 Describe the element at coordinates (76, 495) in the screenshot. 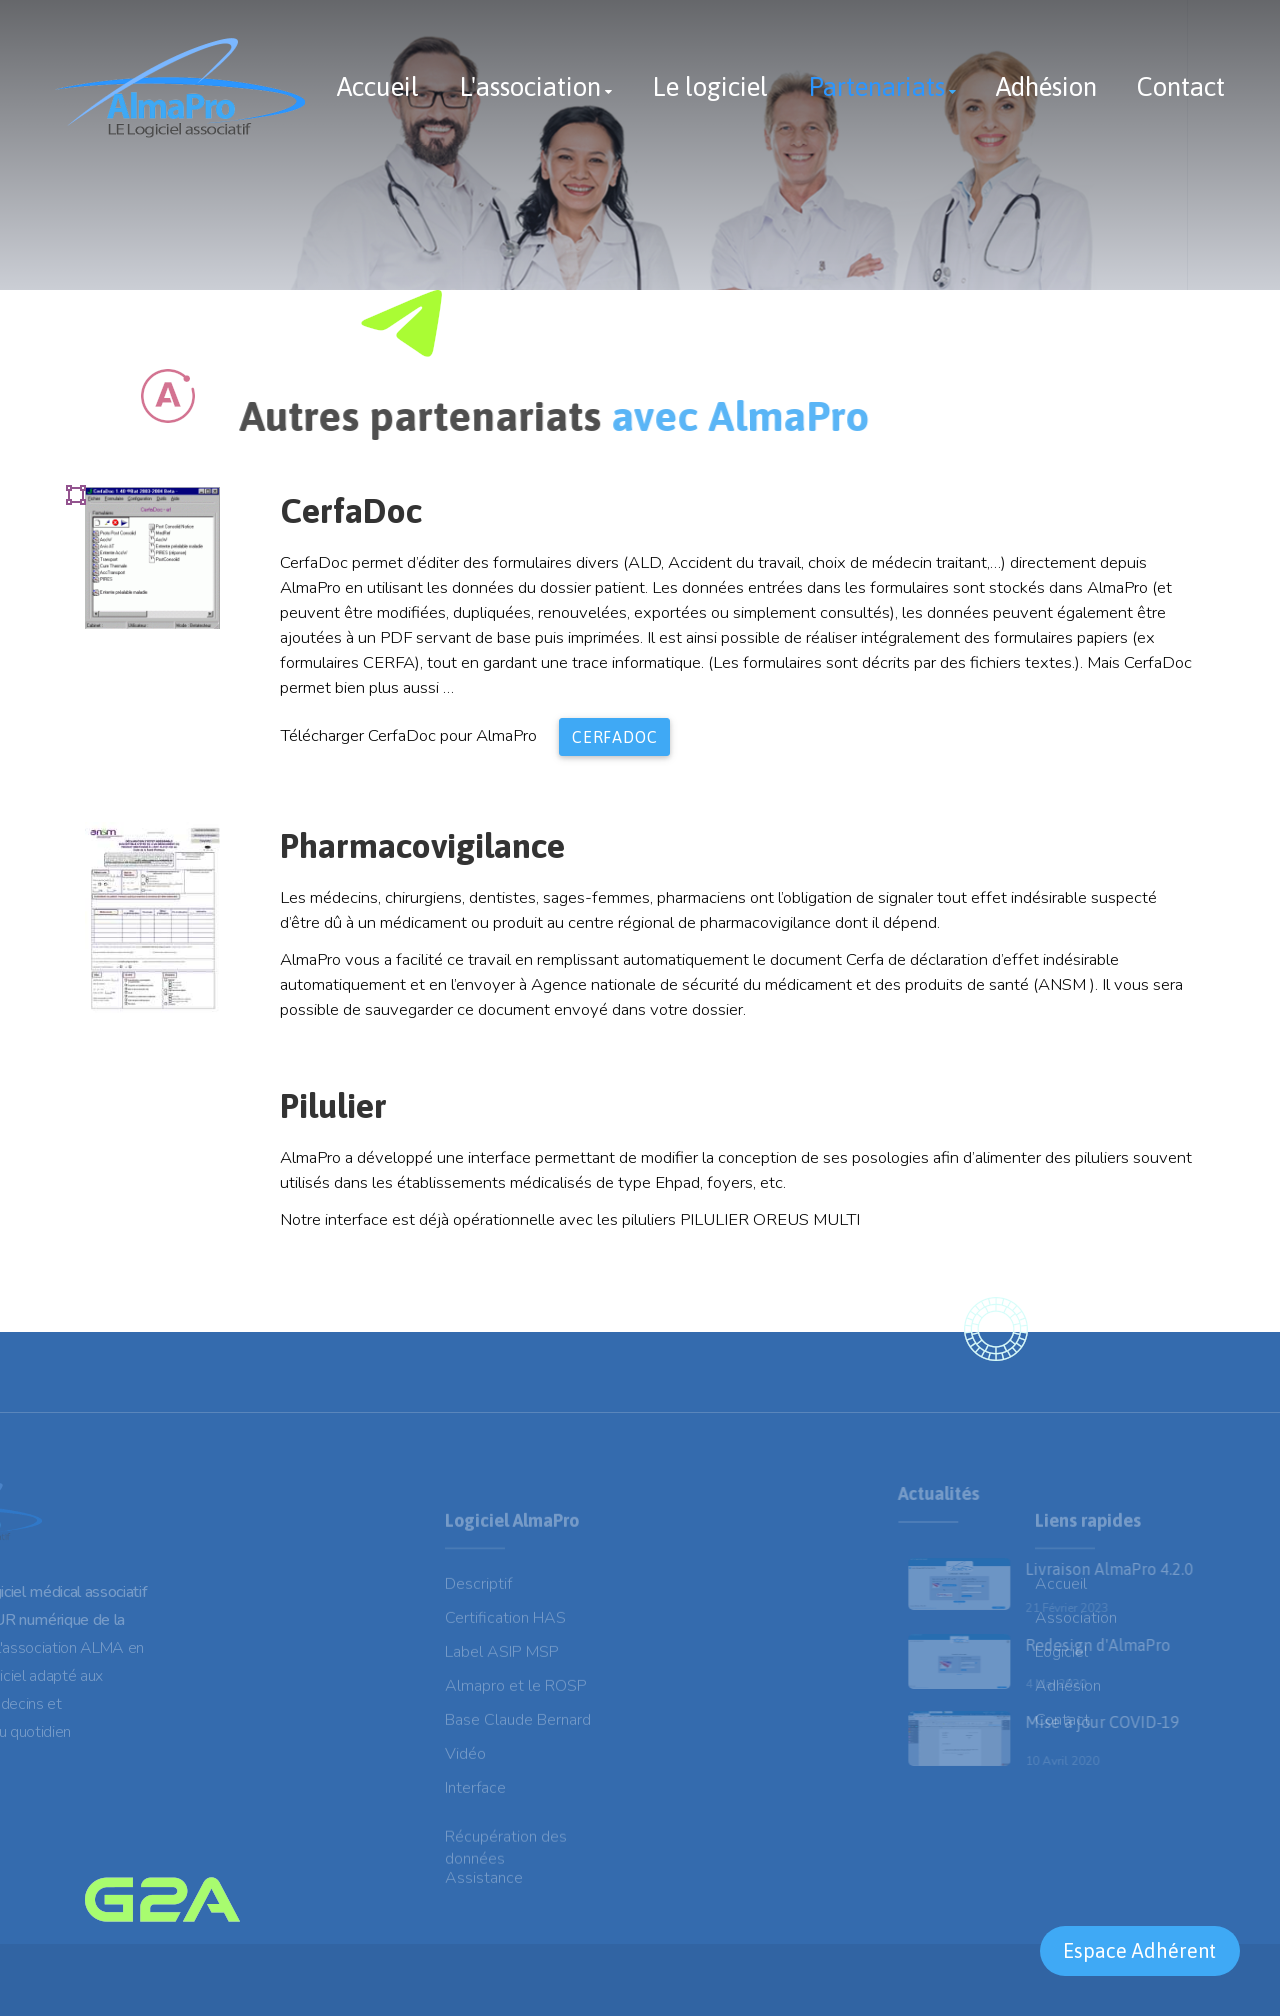

I see `material design icons brand logo` at that location.